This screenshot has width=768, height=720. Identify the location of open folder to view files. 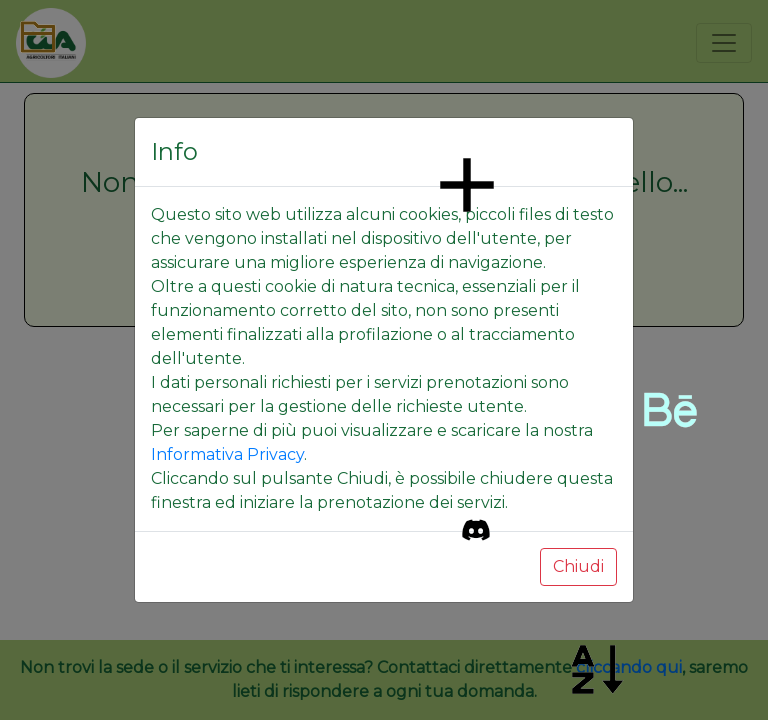
(38, 37).